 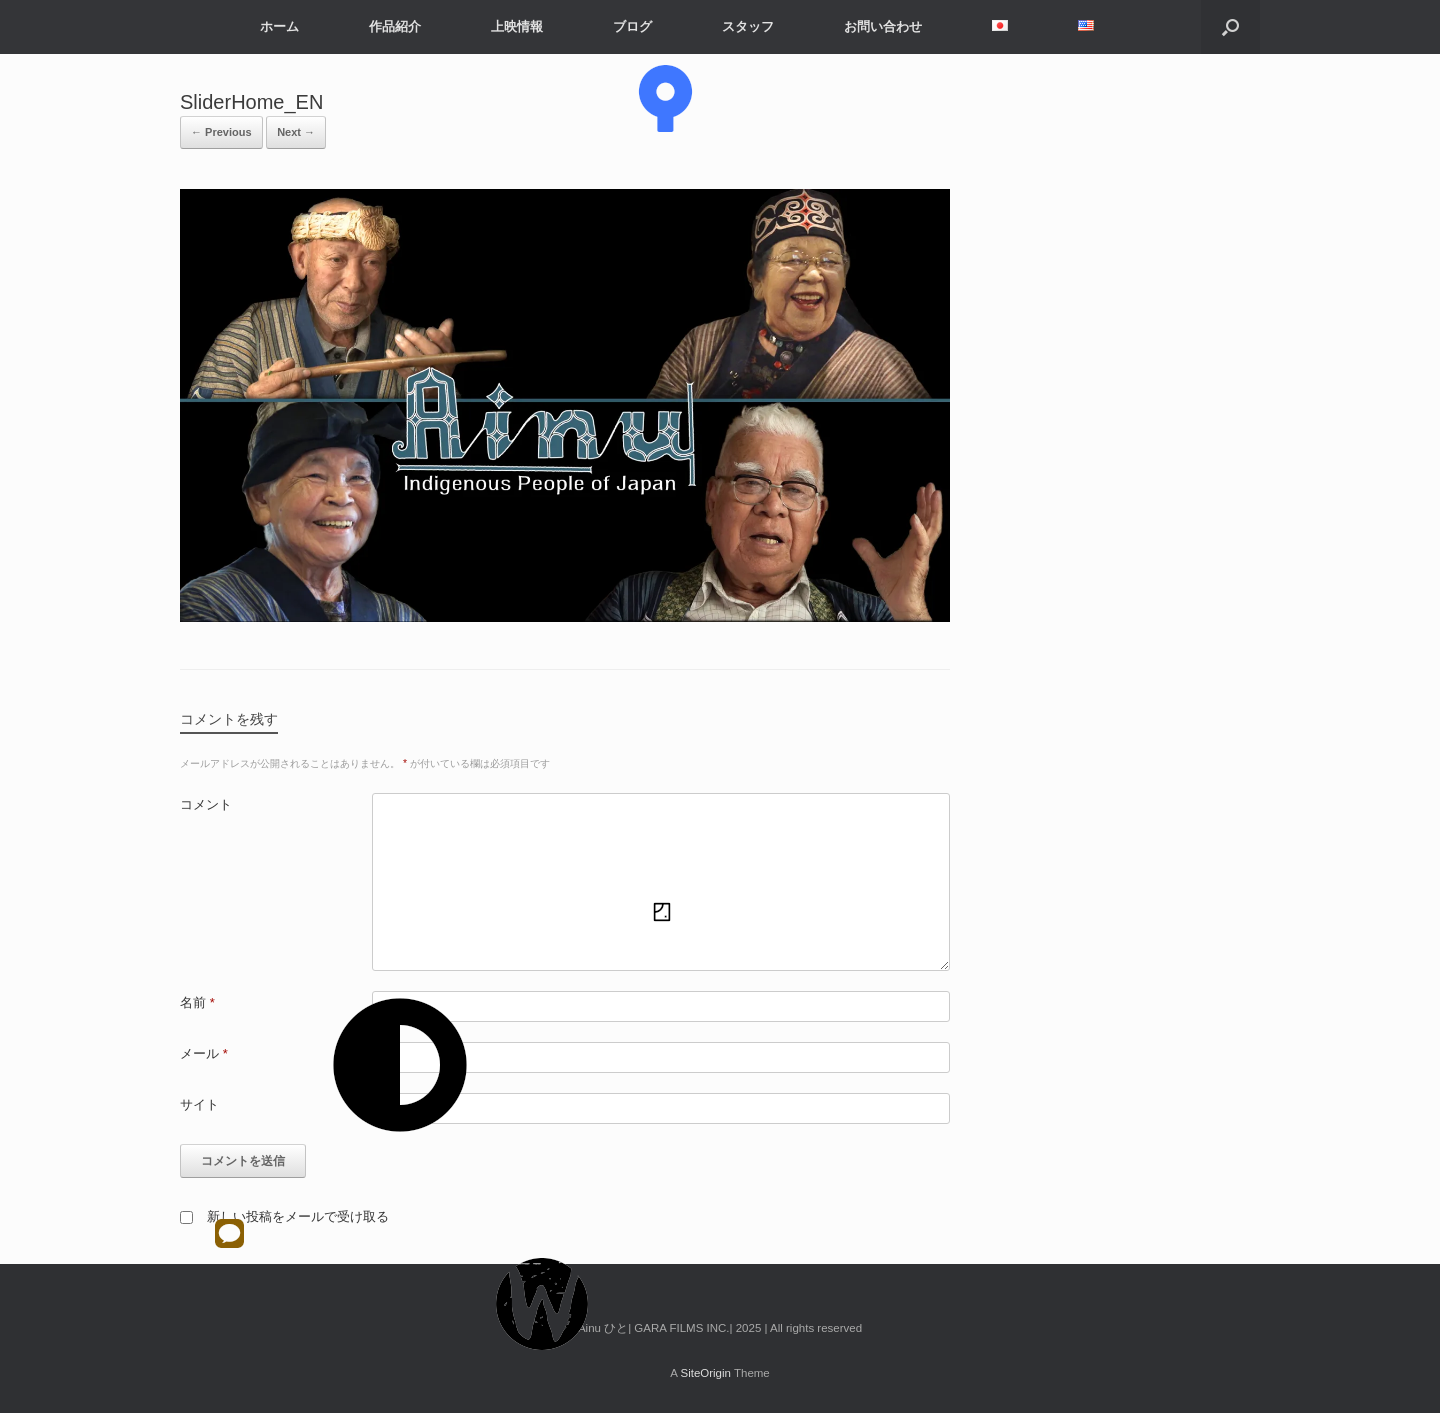 What do you see at coordinates (542, 1304) in the screenshot?
I see `wayland display server protocol logo` at bounding box center [542, 1304].